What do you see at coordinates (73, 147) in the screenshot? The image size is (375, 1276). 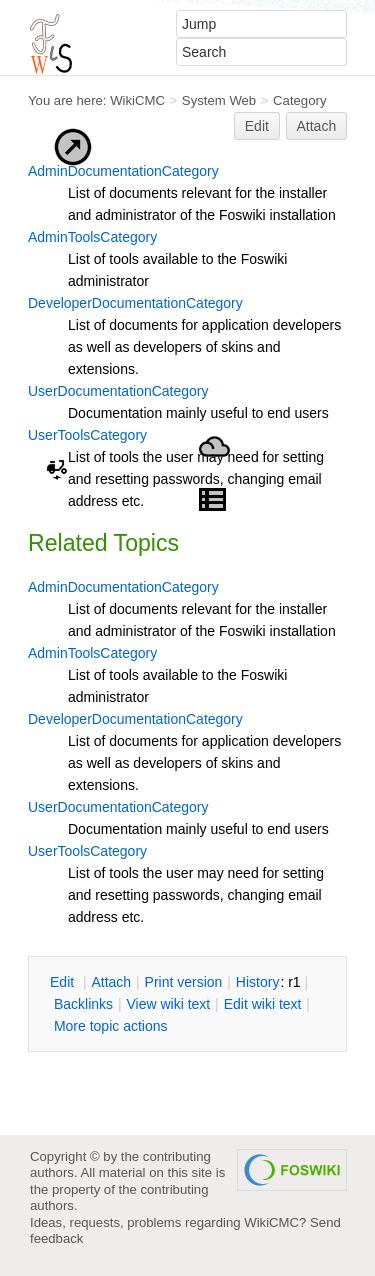 I see `open link in new tab or window` at bounding box center [73, 147].